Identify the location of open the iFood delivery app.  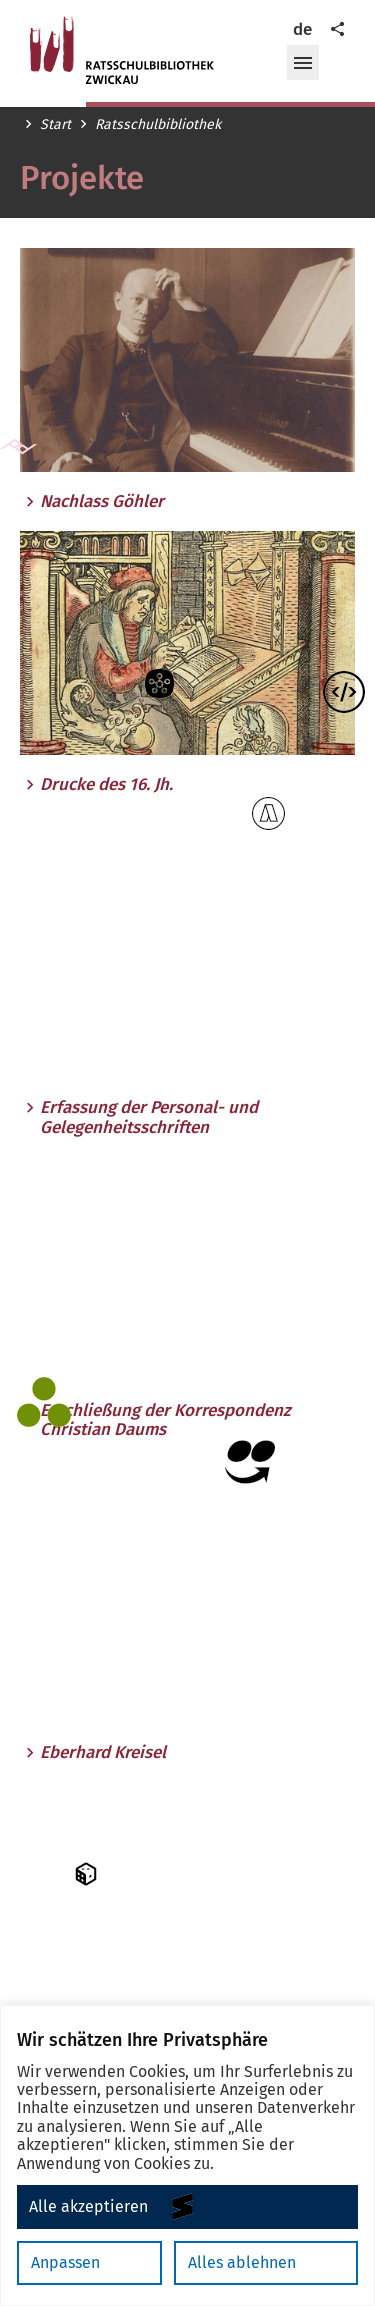
(250, 1462).